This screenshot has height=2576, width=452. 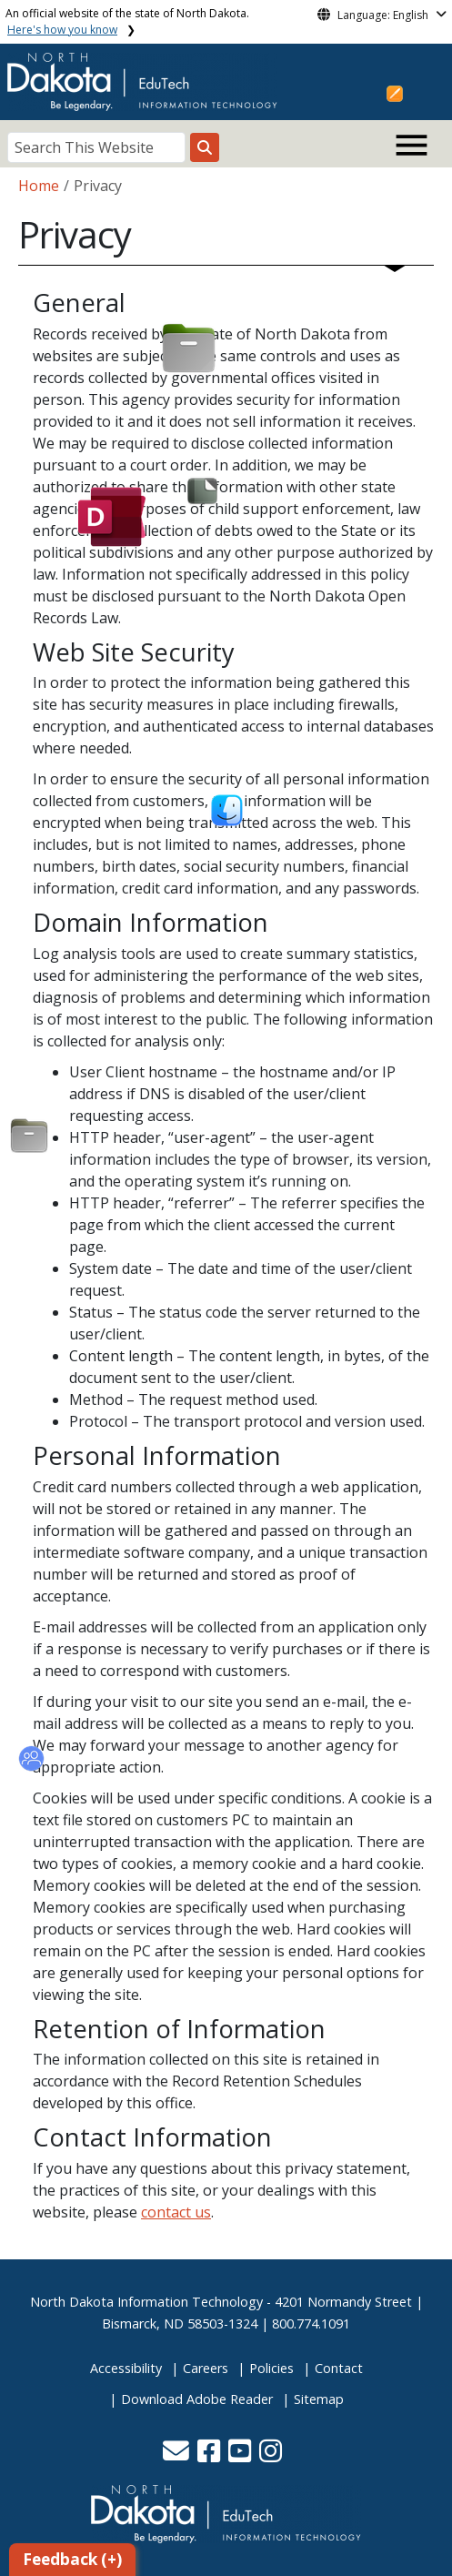 What do you see at coordinates (202, 490) in the screenshot?
I see `change desktop wallpaper settings` at bounding box center [202, 490].